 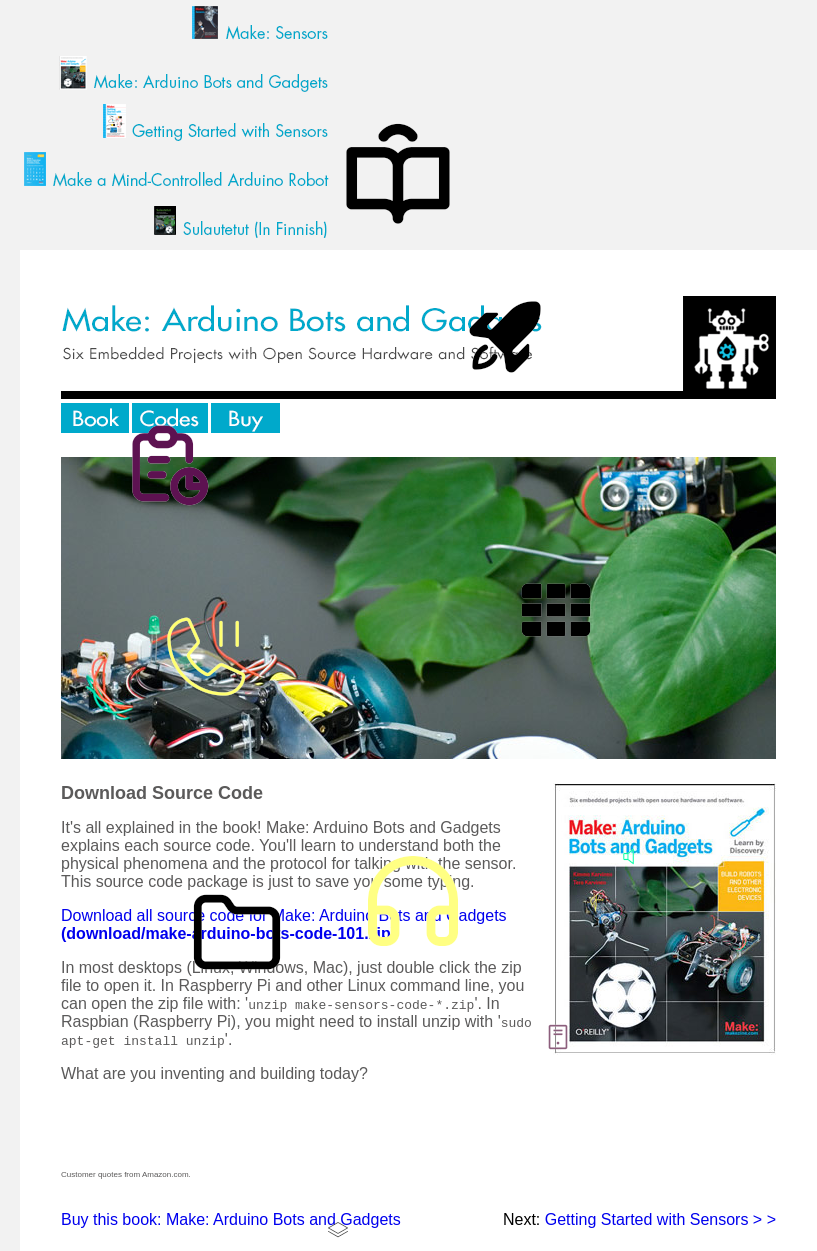 I want to click on view report status or history, so click(x=166, y=463).